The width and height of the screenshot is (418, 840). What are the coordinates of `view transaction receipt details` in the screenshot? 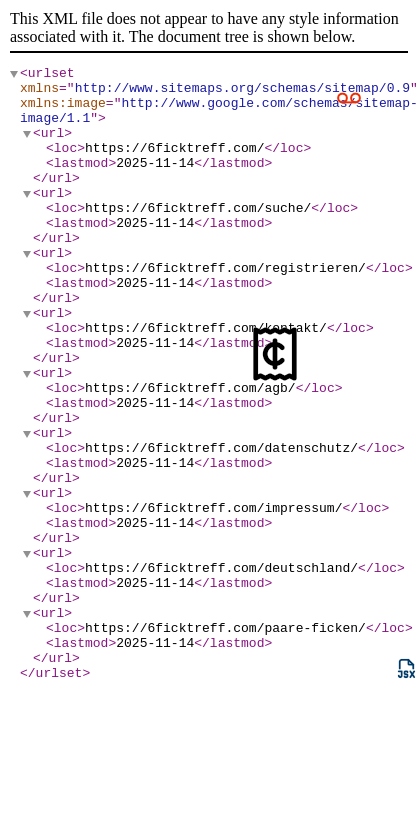 It's located at (275, 354).